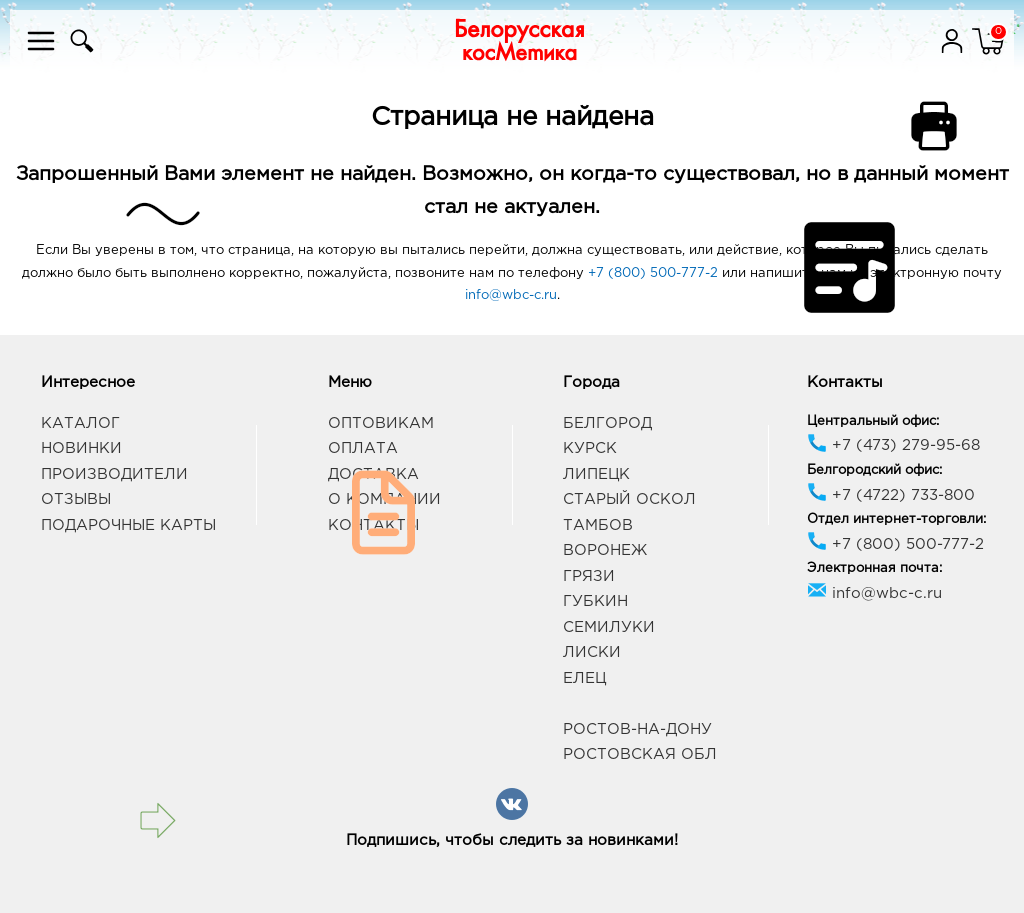 The height and width of the screenshot is (913, 1024). What do you see at coordinates (934, 126) in the screenshot?
I see `print the current document` at bounding box center [934, 126].